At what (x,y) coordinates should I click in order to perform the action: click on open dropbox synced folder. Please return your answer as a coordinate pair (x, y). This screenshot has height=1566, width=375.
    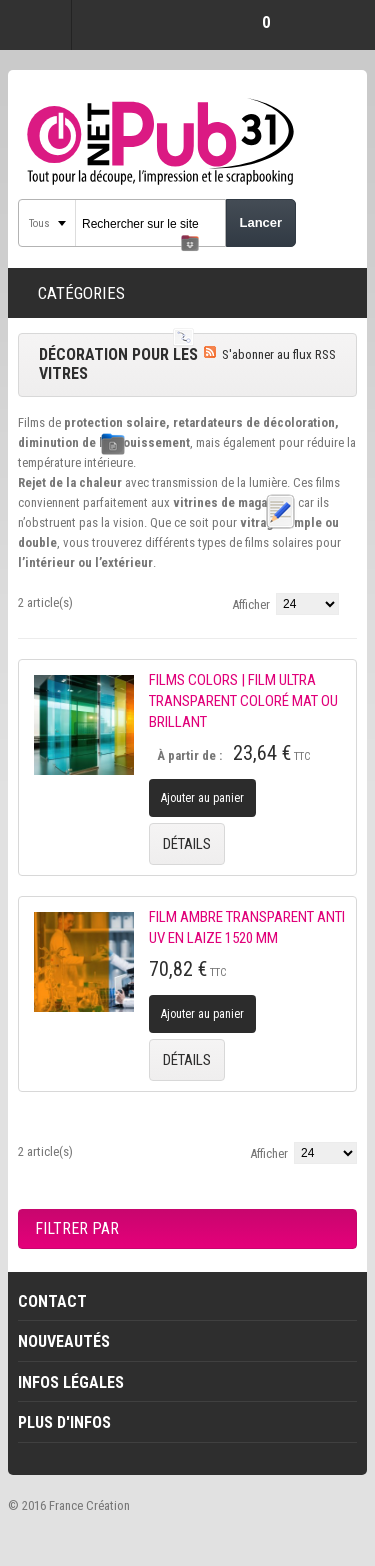
    Looking at the image, I should click on (190, 243).